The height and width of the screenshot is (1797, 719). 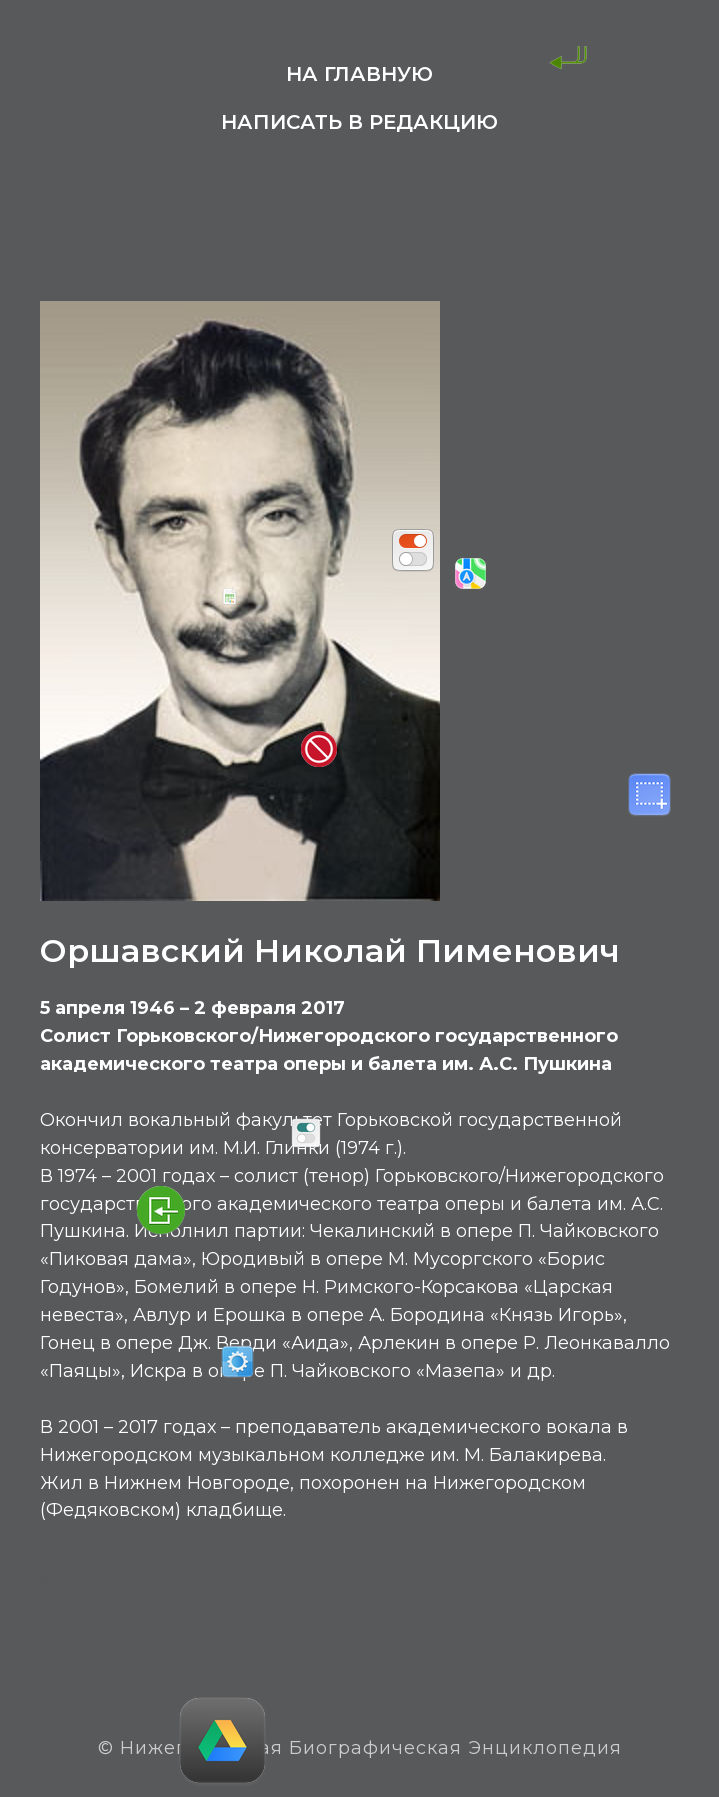 I want to click on delete or remove selected item, so click(x=319, y=749).